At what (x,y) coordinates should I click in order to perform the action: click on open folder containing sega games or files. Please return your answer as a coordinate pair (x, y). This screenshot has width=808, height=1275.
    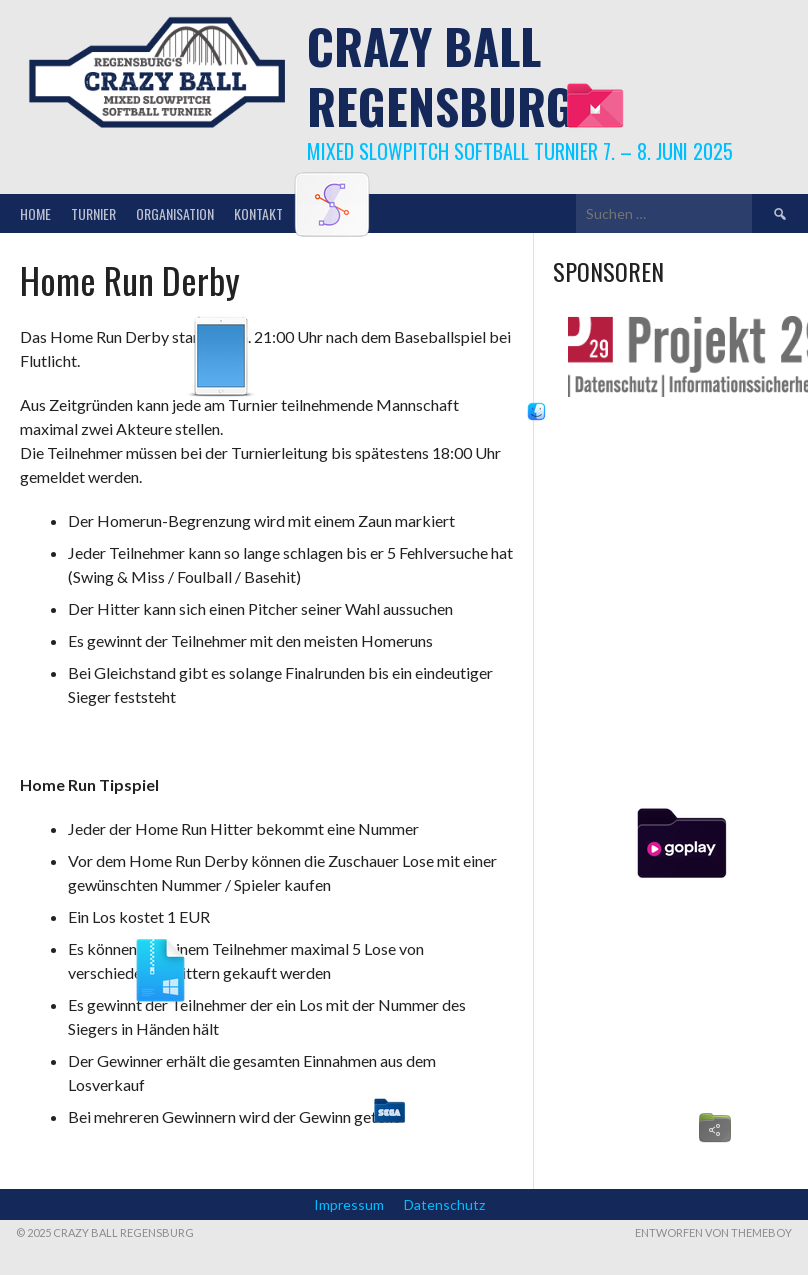
    Looking at the image, I should click on (389, 1111).